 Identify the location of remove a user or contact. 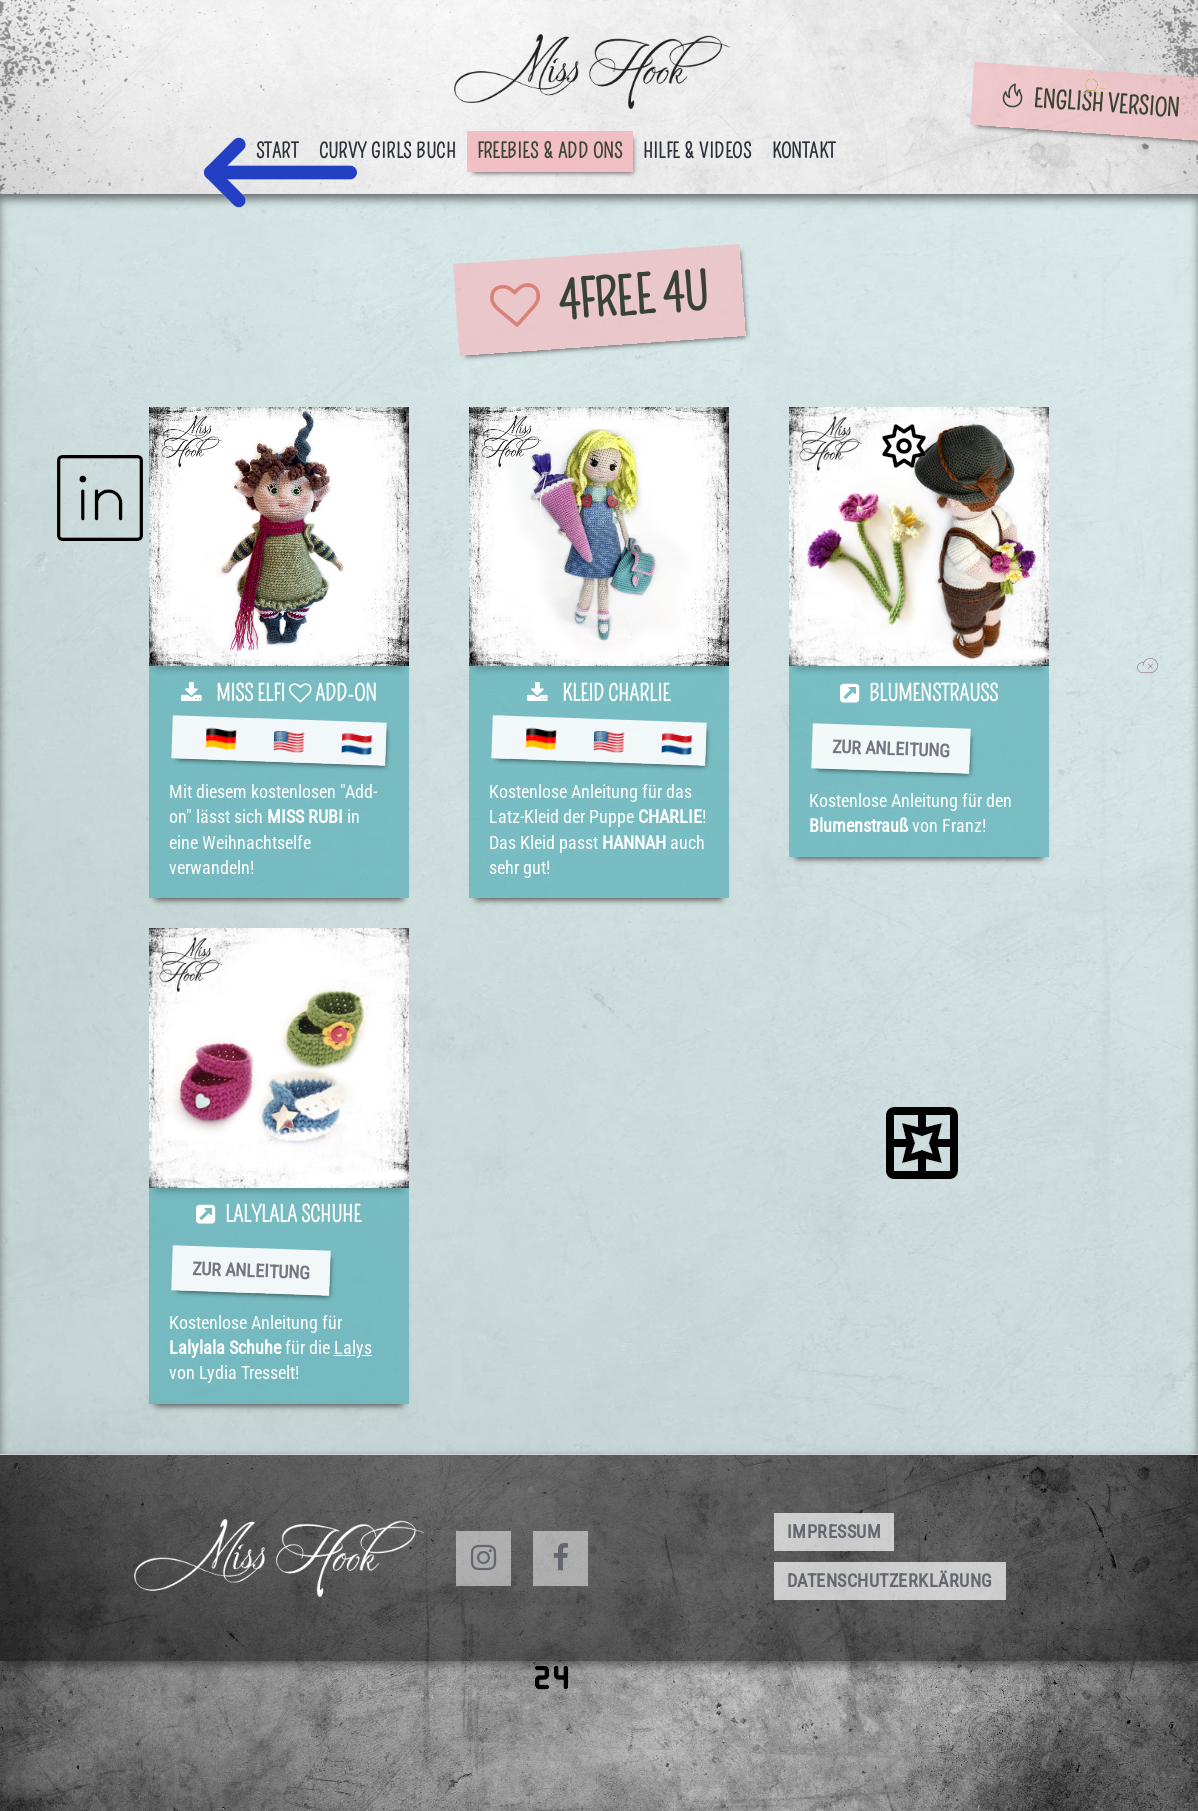
(1093, 87).